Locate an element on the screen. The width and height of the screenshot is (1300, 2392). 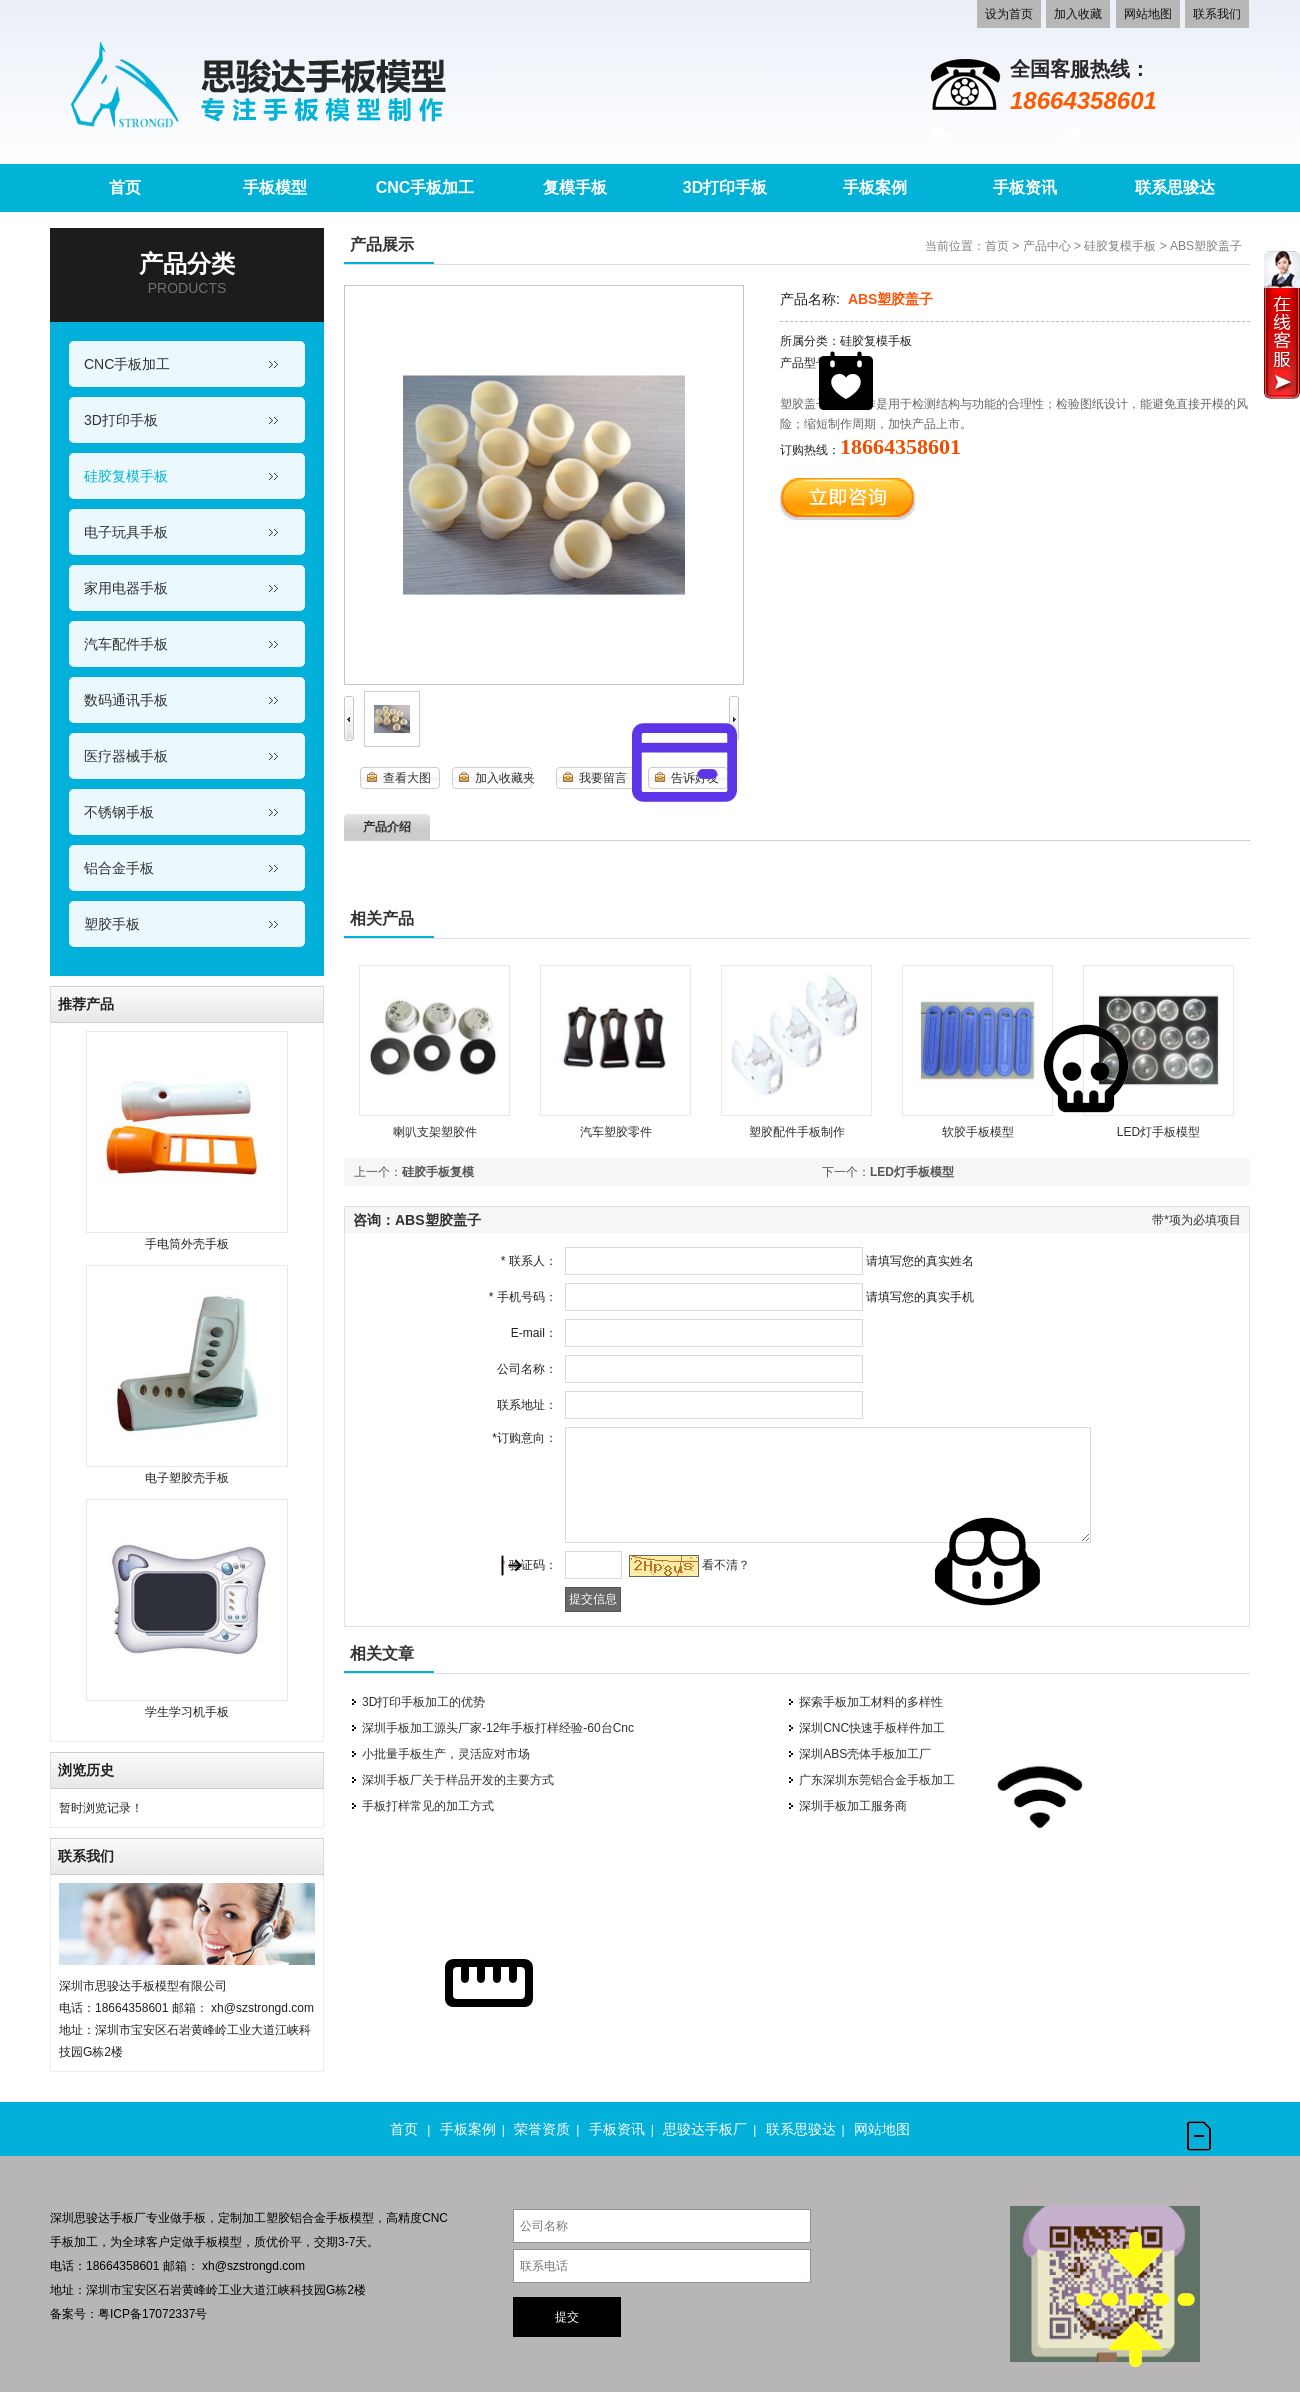
expand sidebar or panel is located at coordinates (511, 1565).